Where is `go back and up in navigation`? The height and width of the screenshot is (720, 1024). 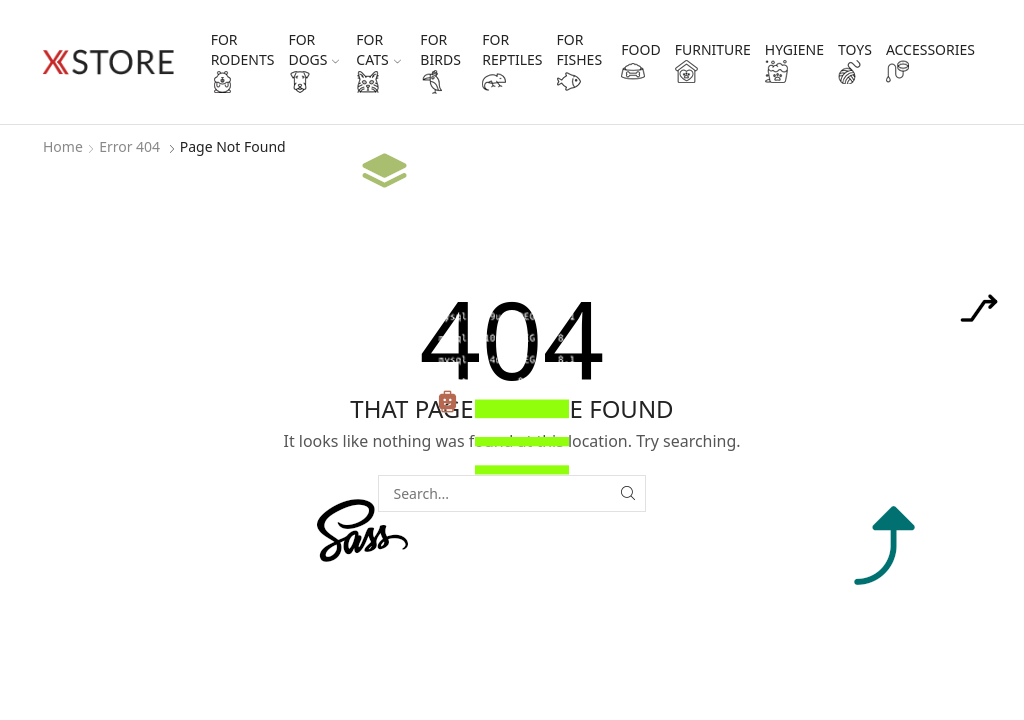 go back and up in navigation is located at coordinates (884, 545).